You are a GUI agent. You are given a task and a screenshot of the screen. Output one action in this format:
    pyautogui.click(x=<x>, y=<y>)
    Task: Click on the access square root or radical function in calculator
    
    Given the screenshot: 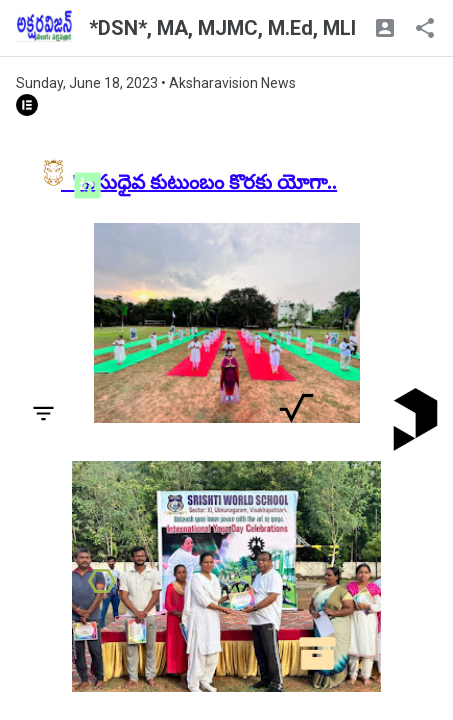 What is the action you would take?
    pyautogui.click(x=296, y=407)
    